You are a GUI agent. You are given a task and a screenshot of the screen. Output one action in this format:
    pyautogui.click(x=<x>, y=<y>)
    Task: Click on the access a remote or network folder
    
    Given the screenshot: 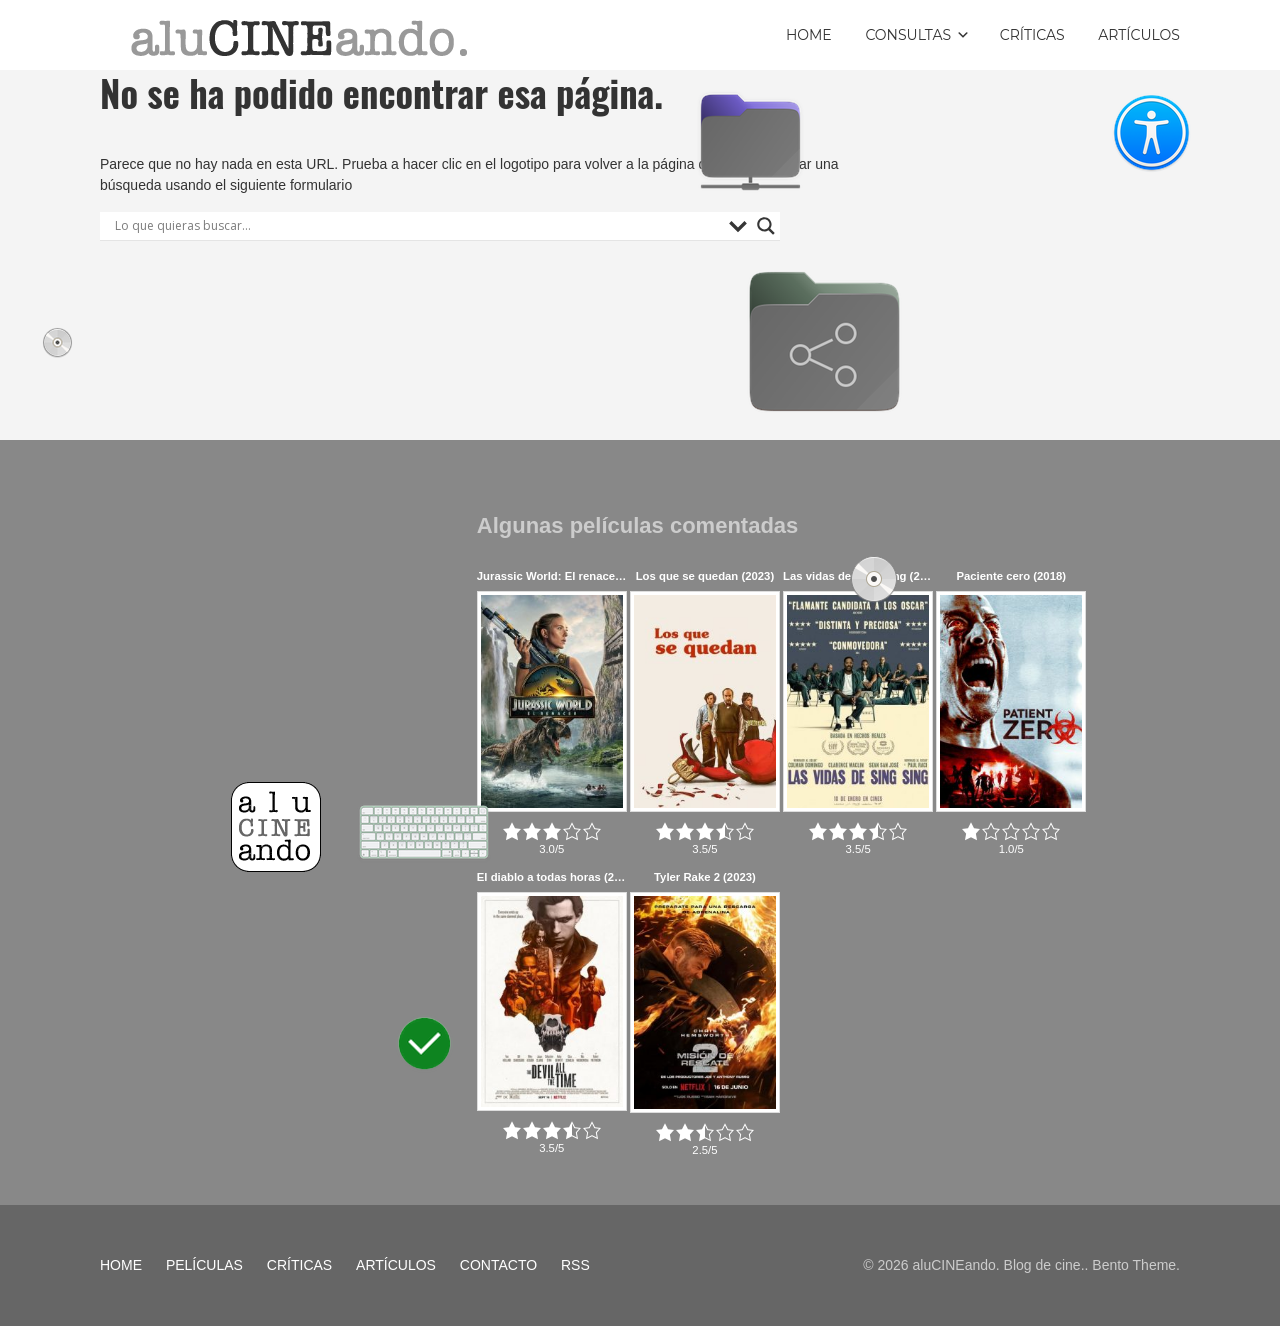 What is the action you would take?
    pyautogui.click(x=750, y=140)
    